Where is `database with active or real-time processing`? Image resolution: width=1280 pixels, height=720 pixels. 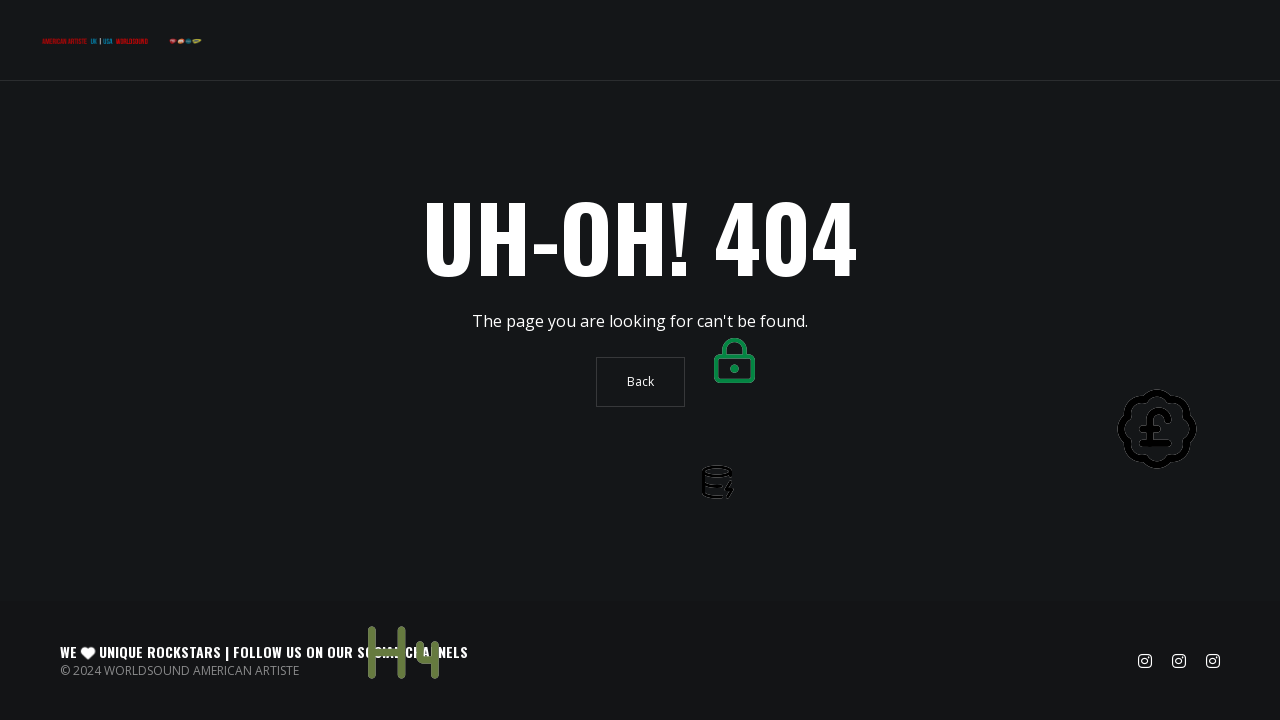 database with active or real-time processing is located at coordinates (717, 482).